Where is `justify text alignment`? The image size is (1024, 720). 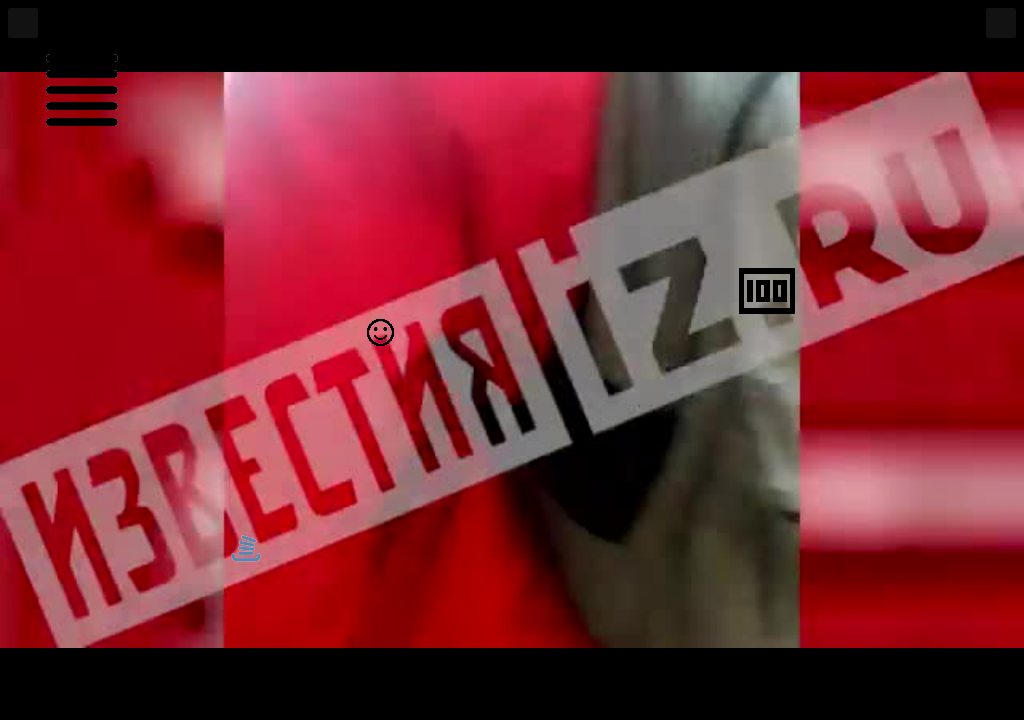
justify text alignment is located at coordinates (82, 90).